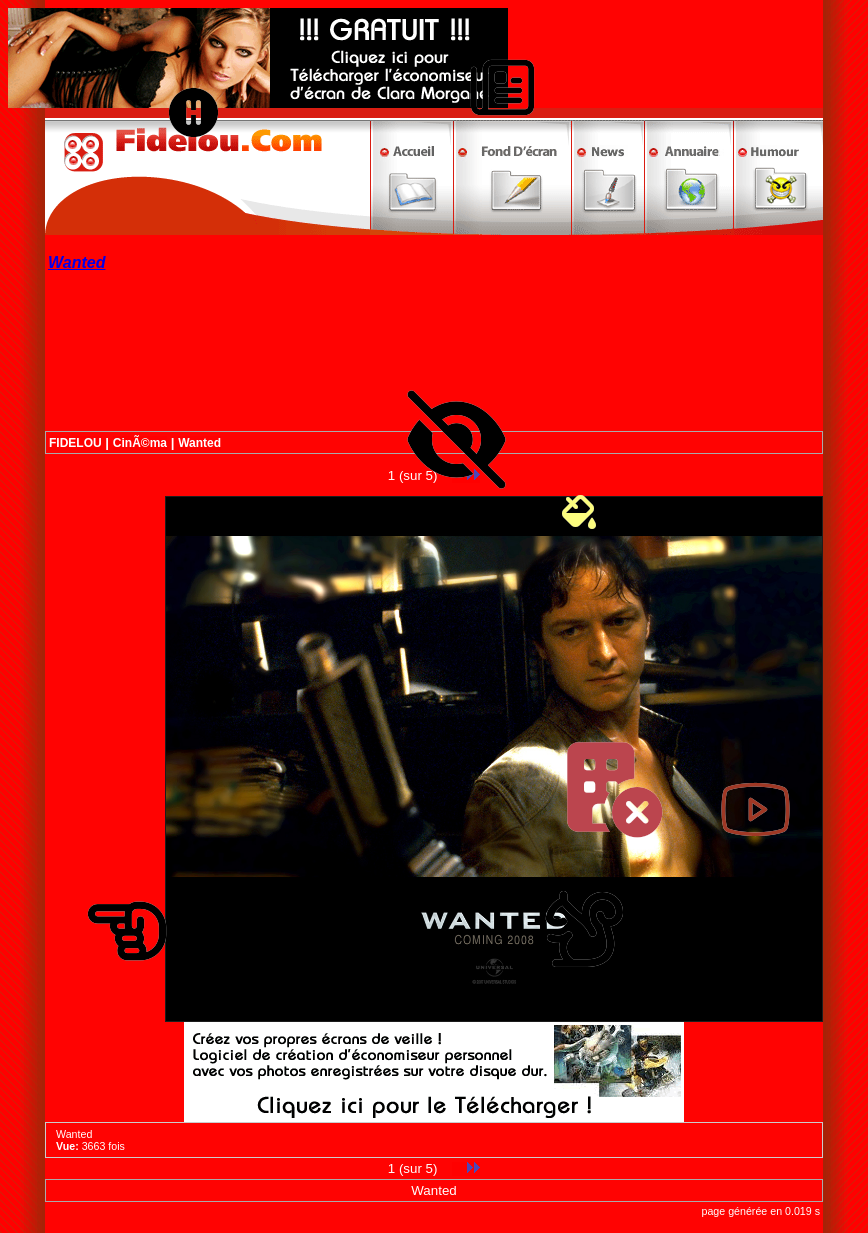 The width and height of the screenshot is (868, 1233). I want to click on open YouTube app, so click(755, 809).